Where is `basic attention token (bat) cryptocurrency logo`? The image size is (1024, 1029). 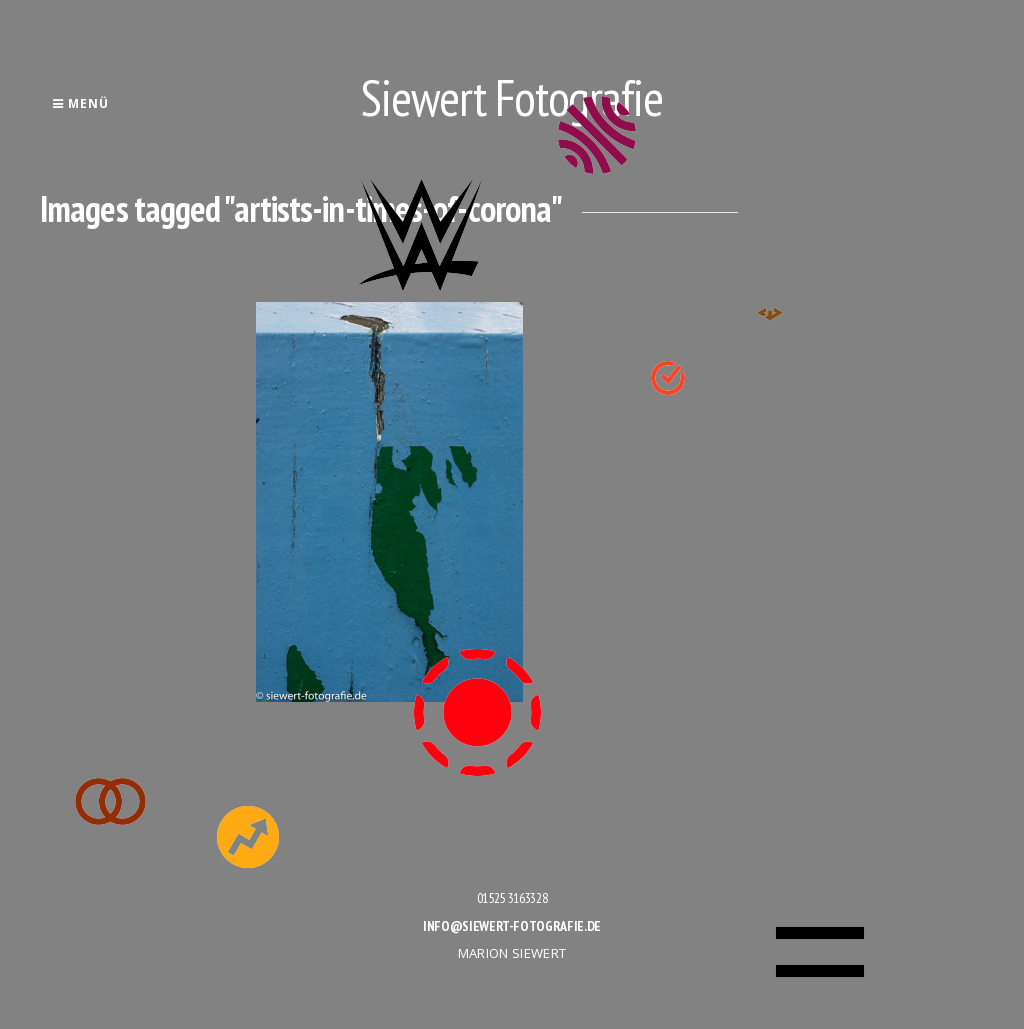 basic attention token (bat) cryptocurrency logo is located at coordinates (770, 314).